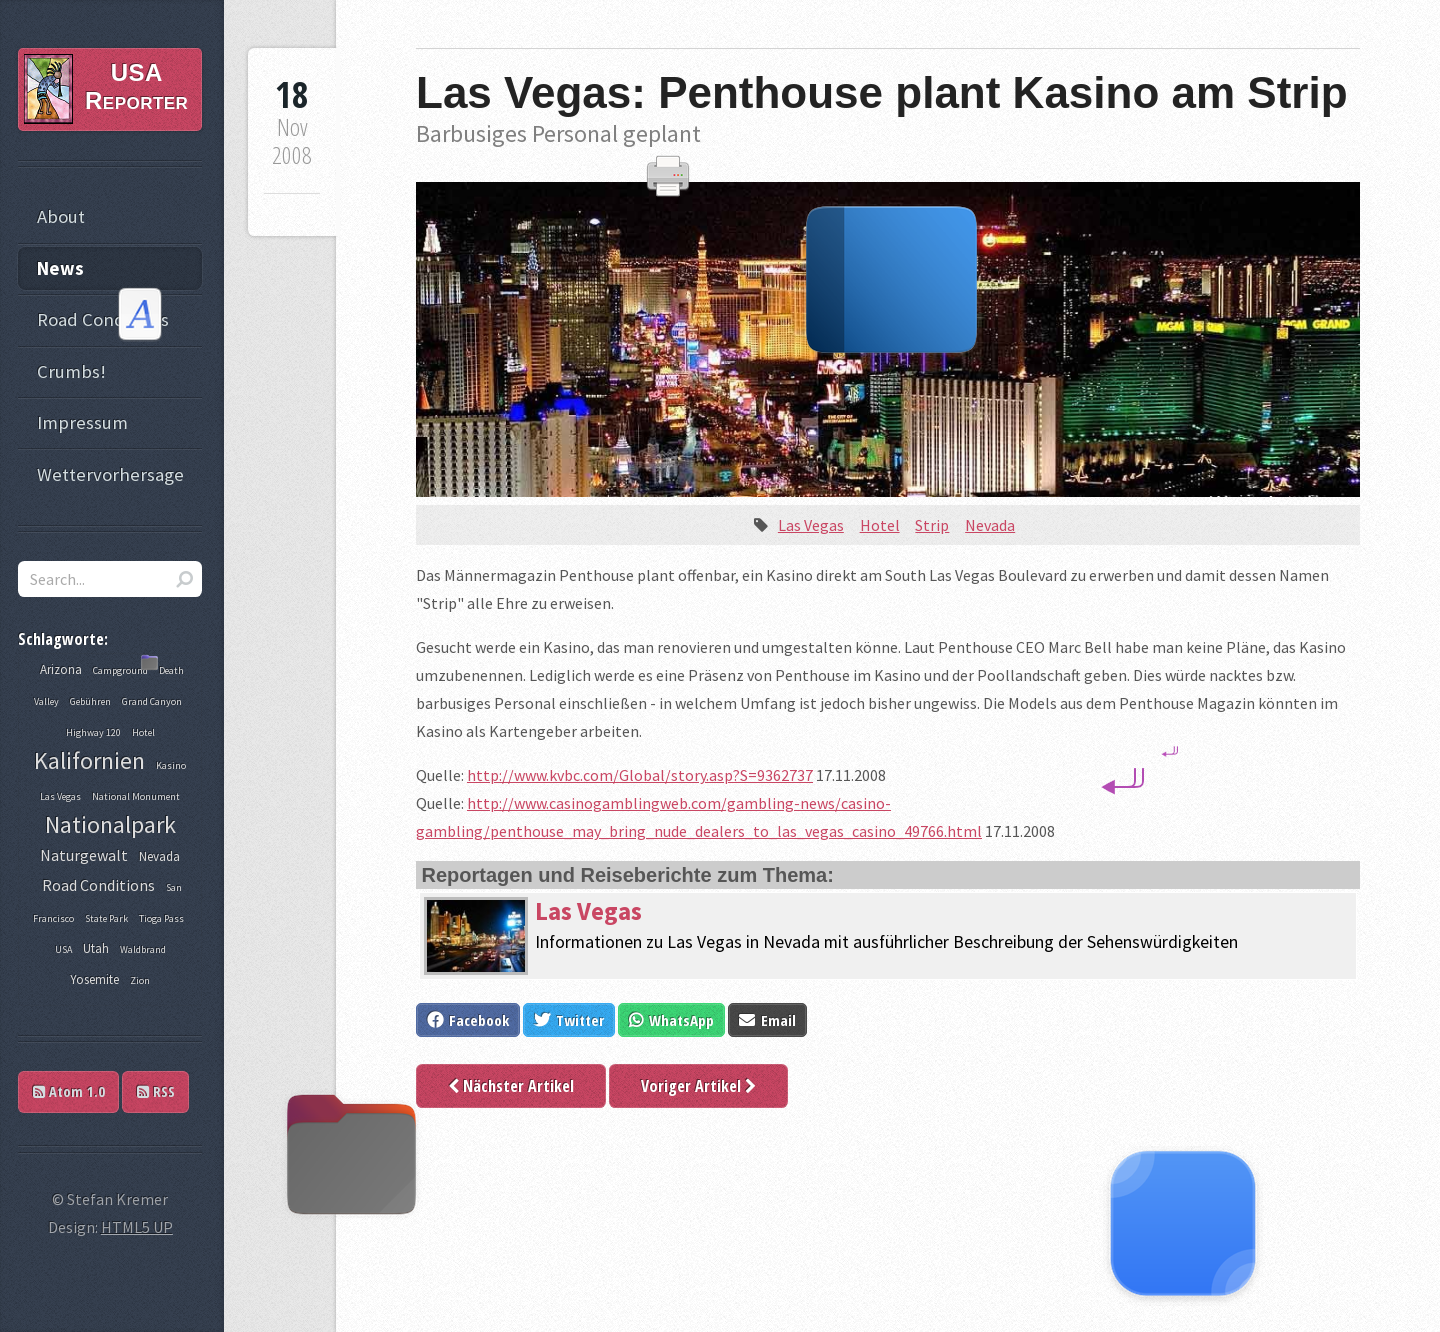  What do you see at coordinates (891, 273) in the screenshot?
I see `access the desktop folder` at bounding box center [891, 273].